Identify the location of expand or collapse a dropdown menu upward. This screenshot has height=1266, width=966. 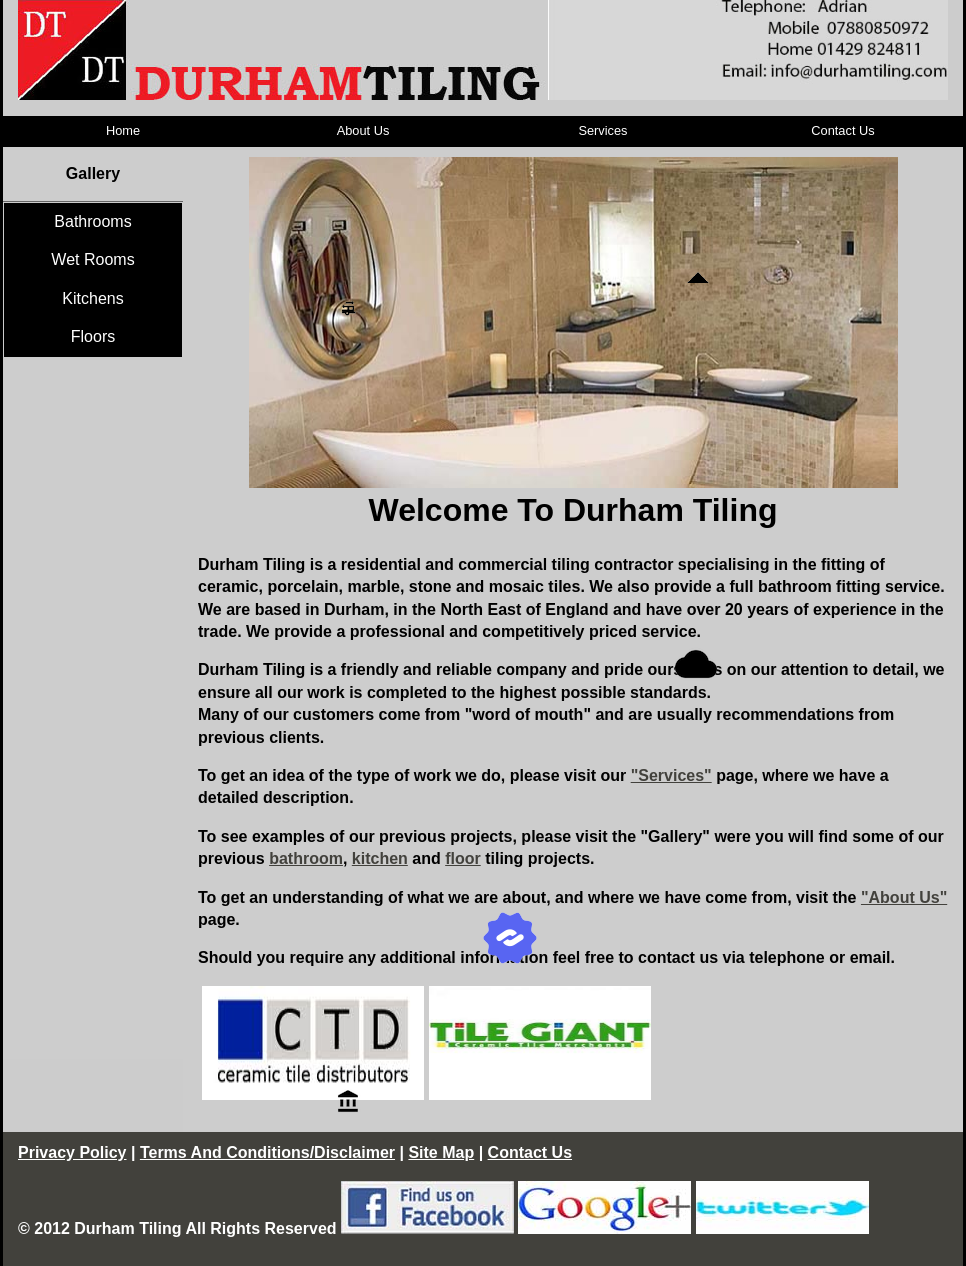
(698, 279).